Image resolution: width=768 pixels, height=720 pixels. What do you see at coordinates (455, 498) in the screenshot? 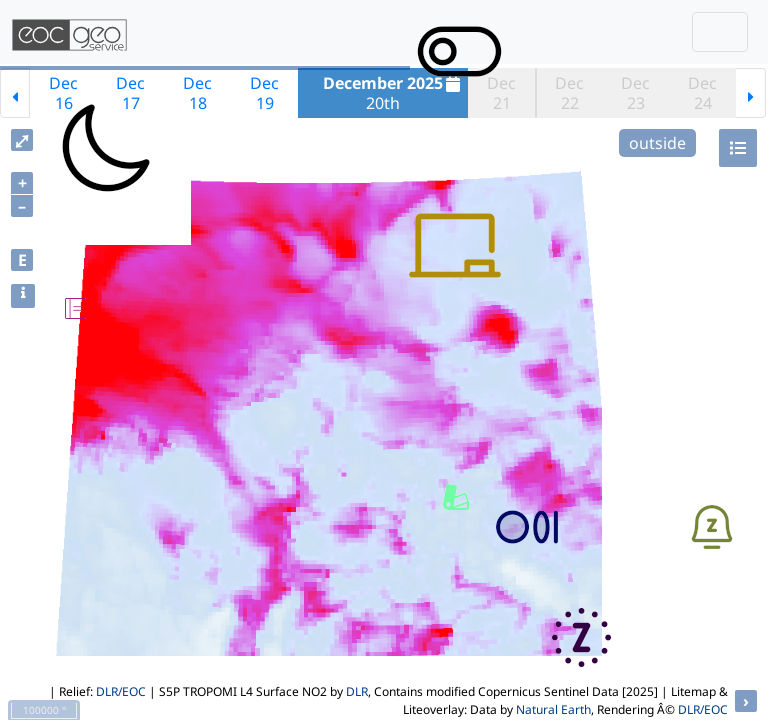
I see `access color palette or theme options` at bounding box center [455, 498].